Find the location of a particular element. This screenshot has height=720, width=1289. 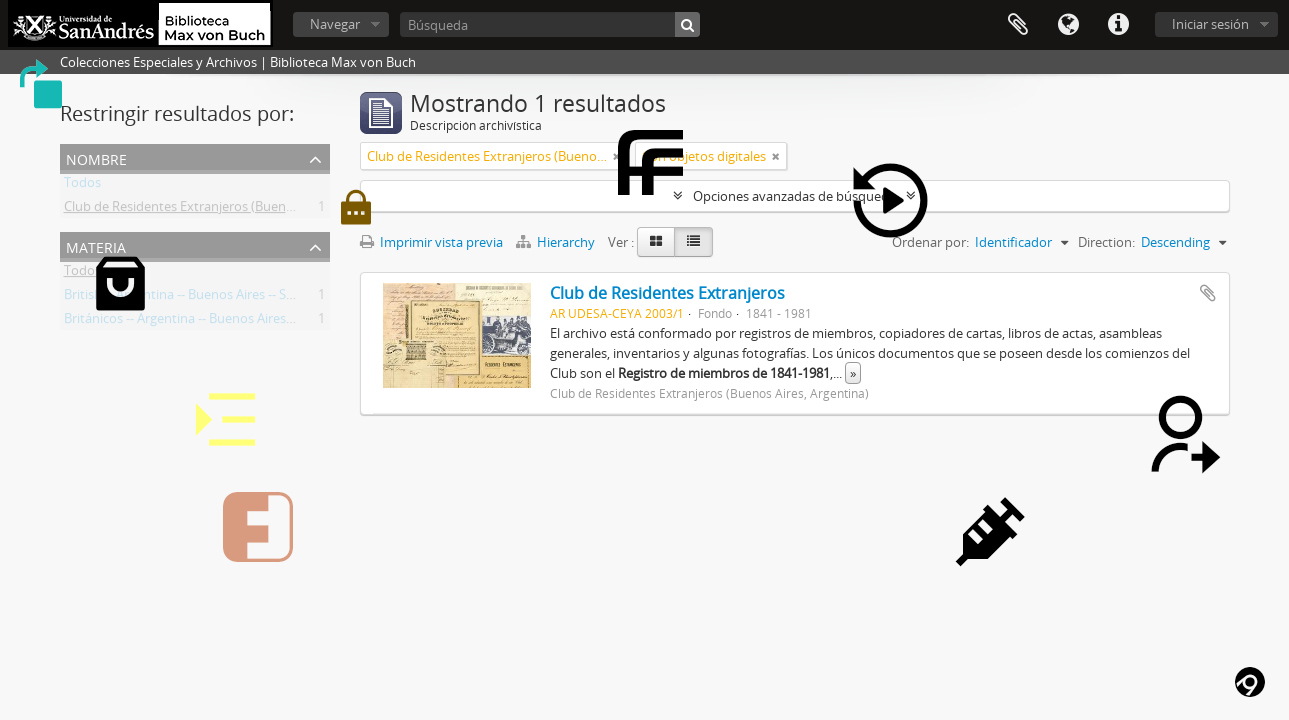

visit AppVeyor CI/CD platform is located at coordinates (1250, 682).